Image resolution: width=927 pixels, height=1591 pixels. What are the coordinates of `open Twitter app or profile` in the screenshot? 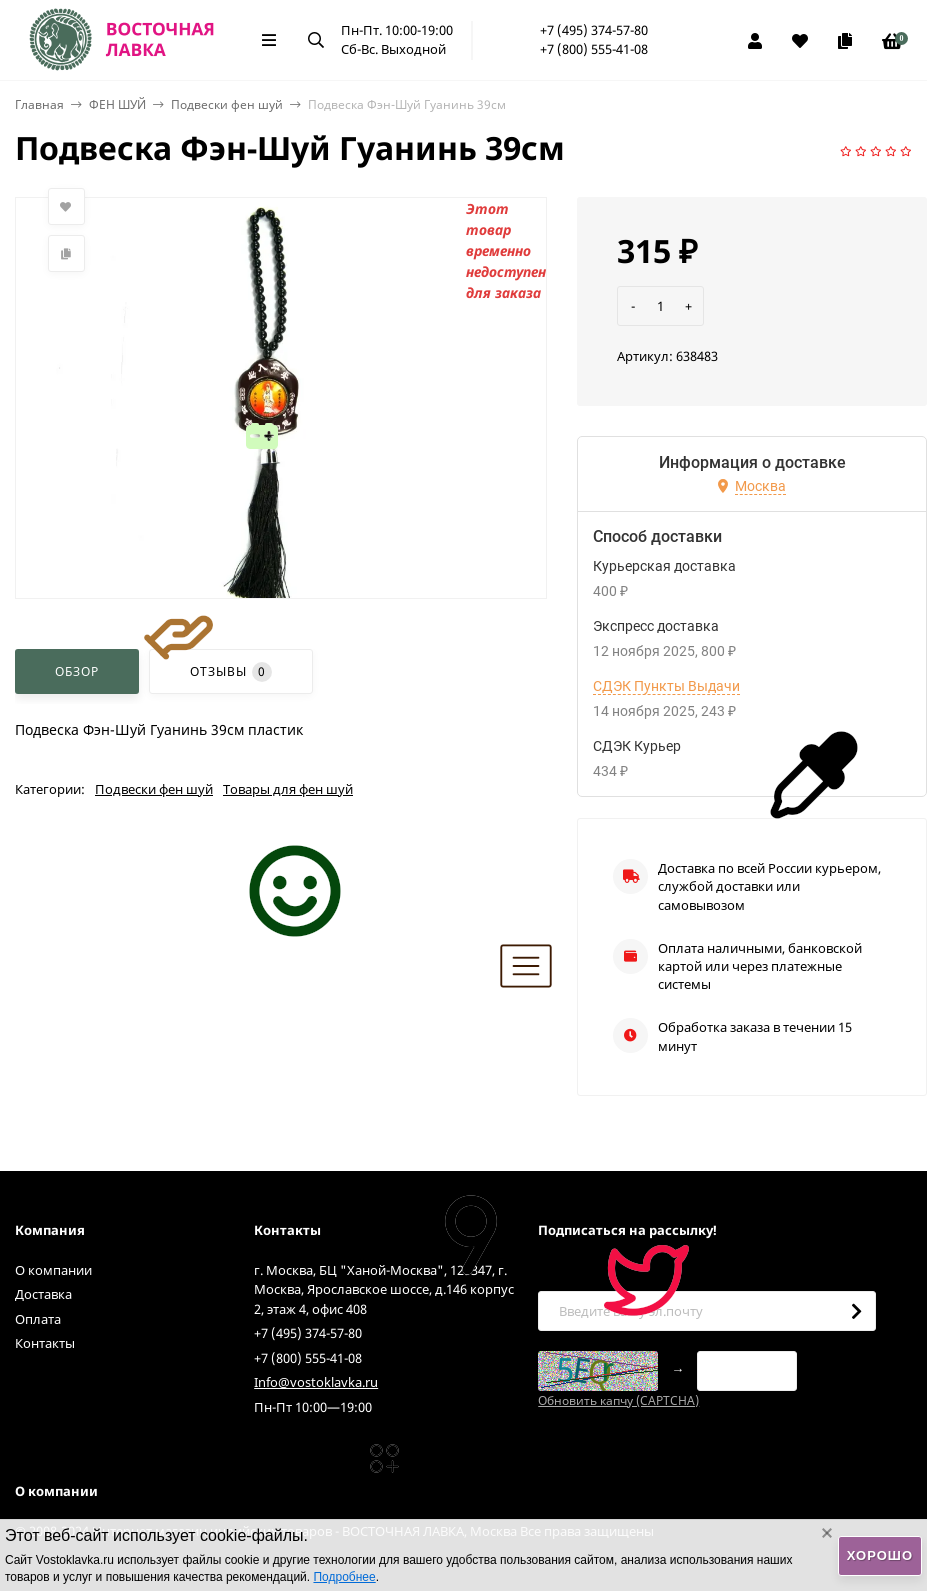 It's located at (646, 1280).